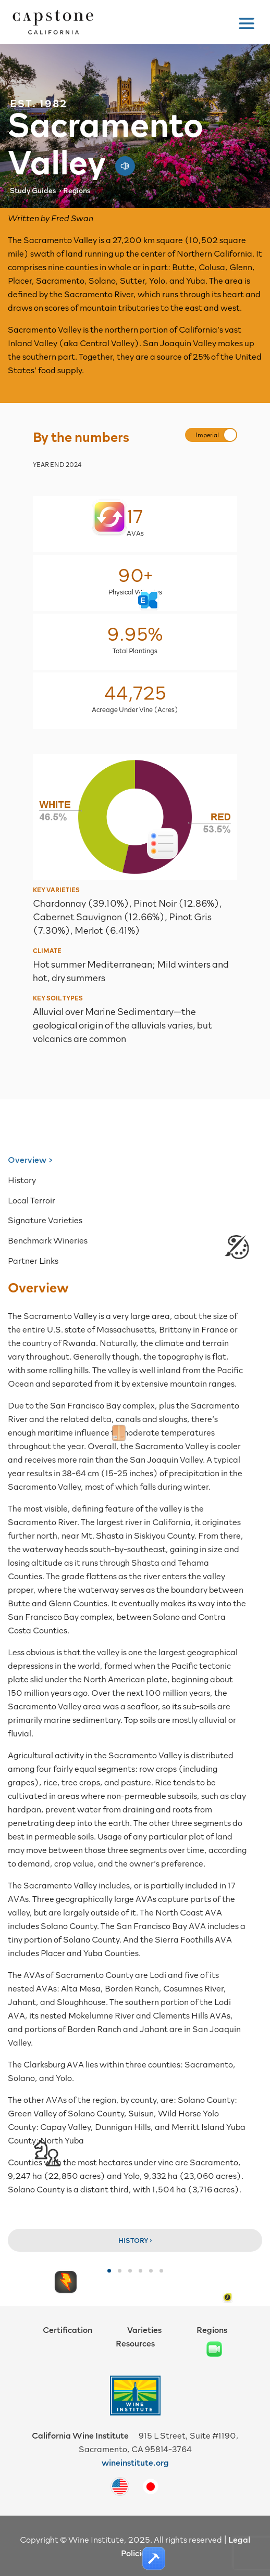 The height and width of the screenshot is (2576, 270). I want to click on open gnome to-do app, so click(162, 843).